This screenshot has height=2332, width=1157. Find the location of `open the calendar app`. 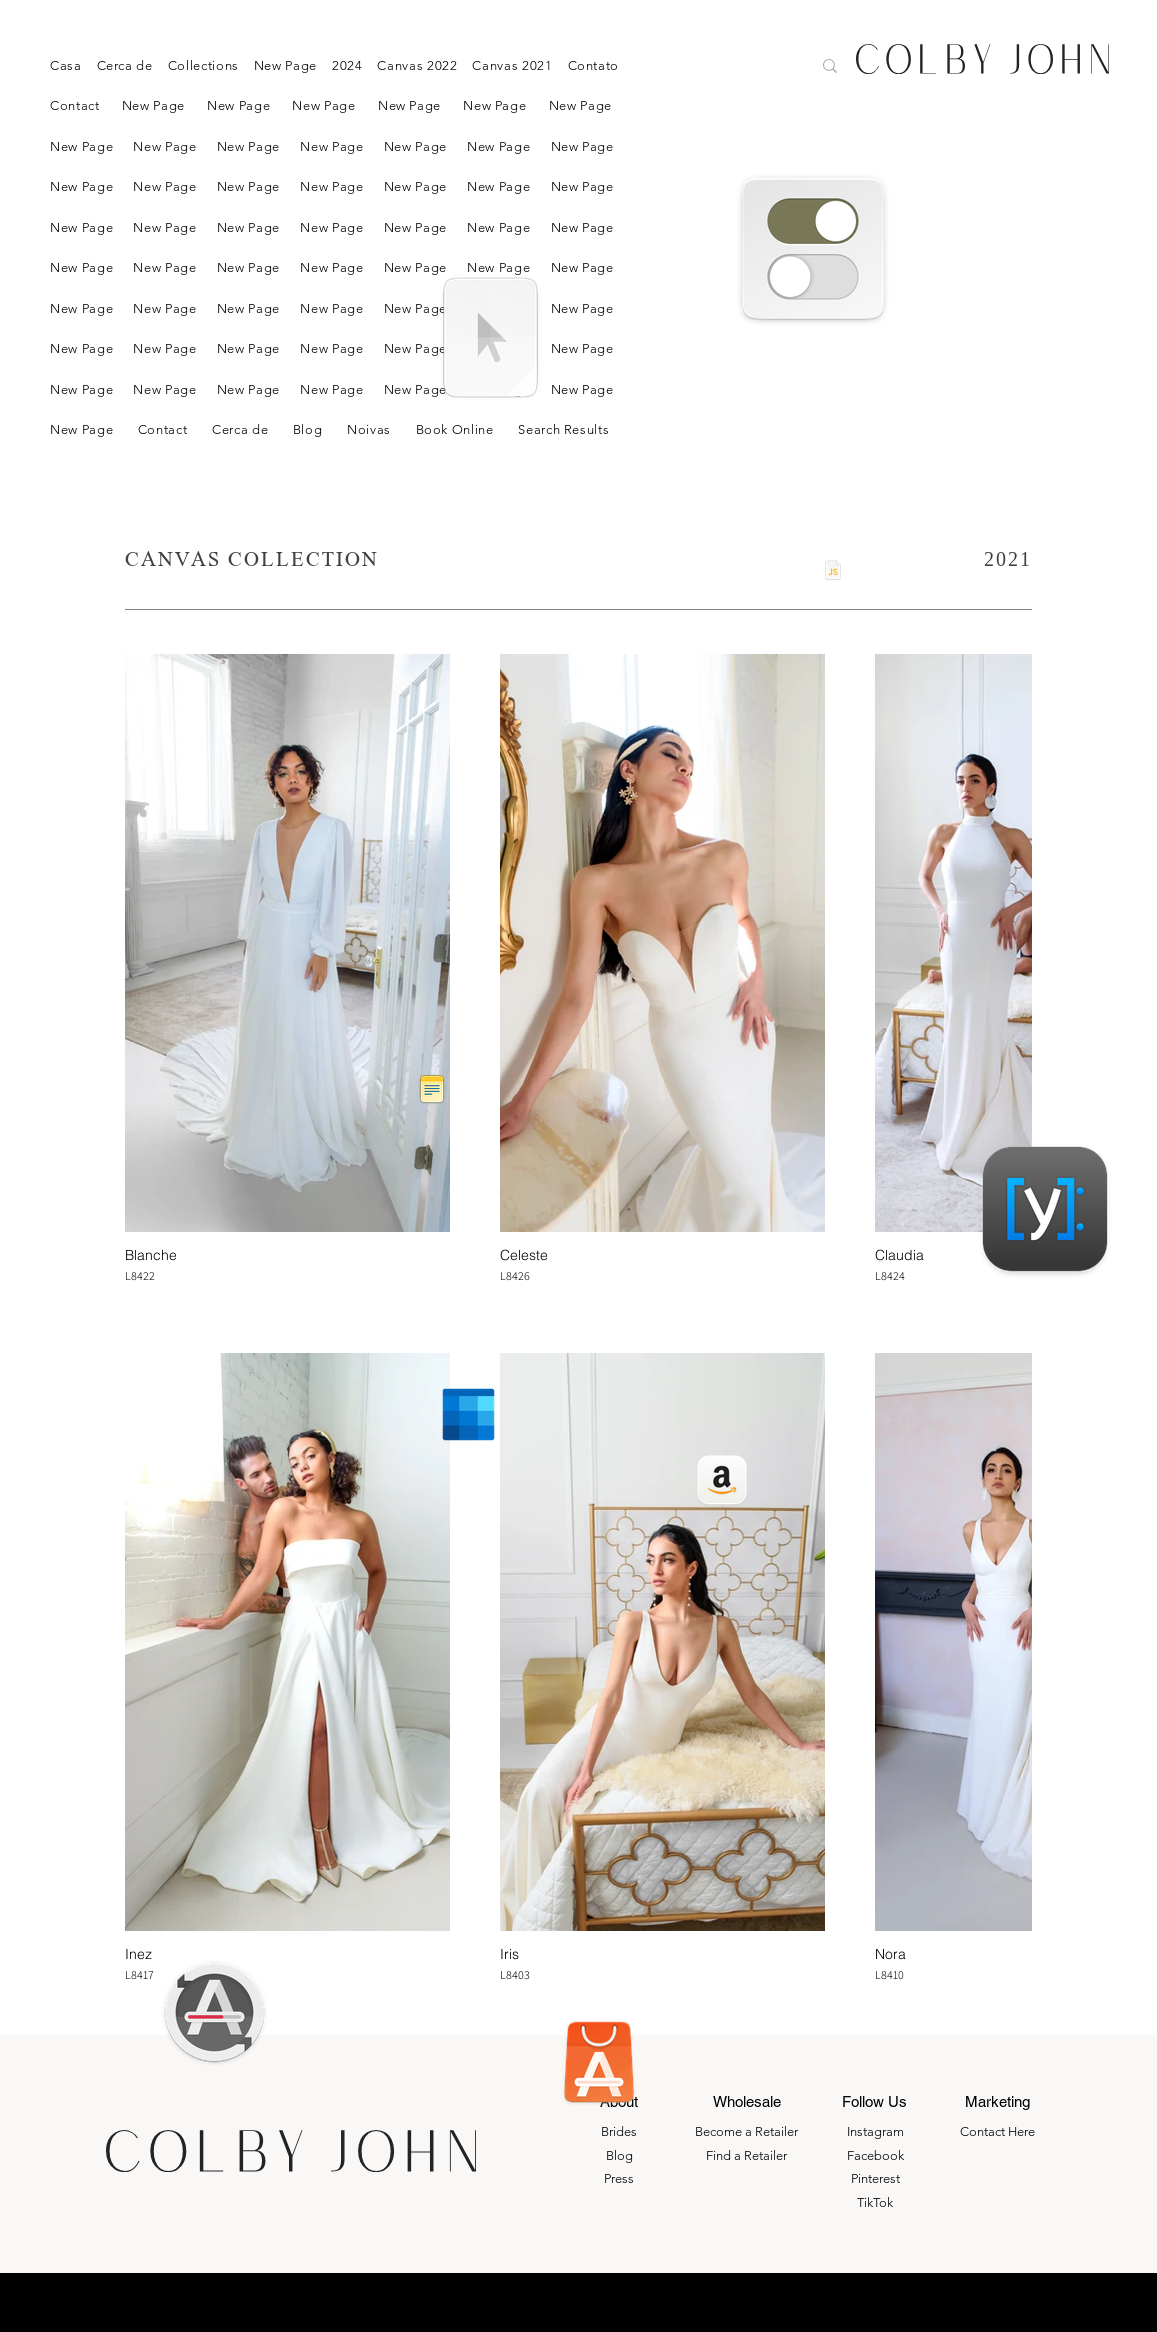

open the calendar app is located at coordinates (468, 1414).